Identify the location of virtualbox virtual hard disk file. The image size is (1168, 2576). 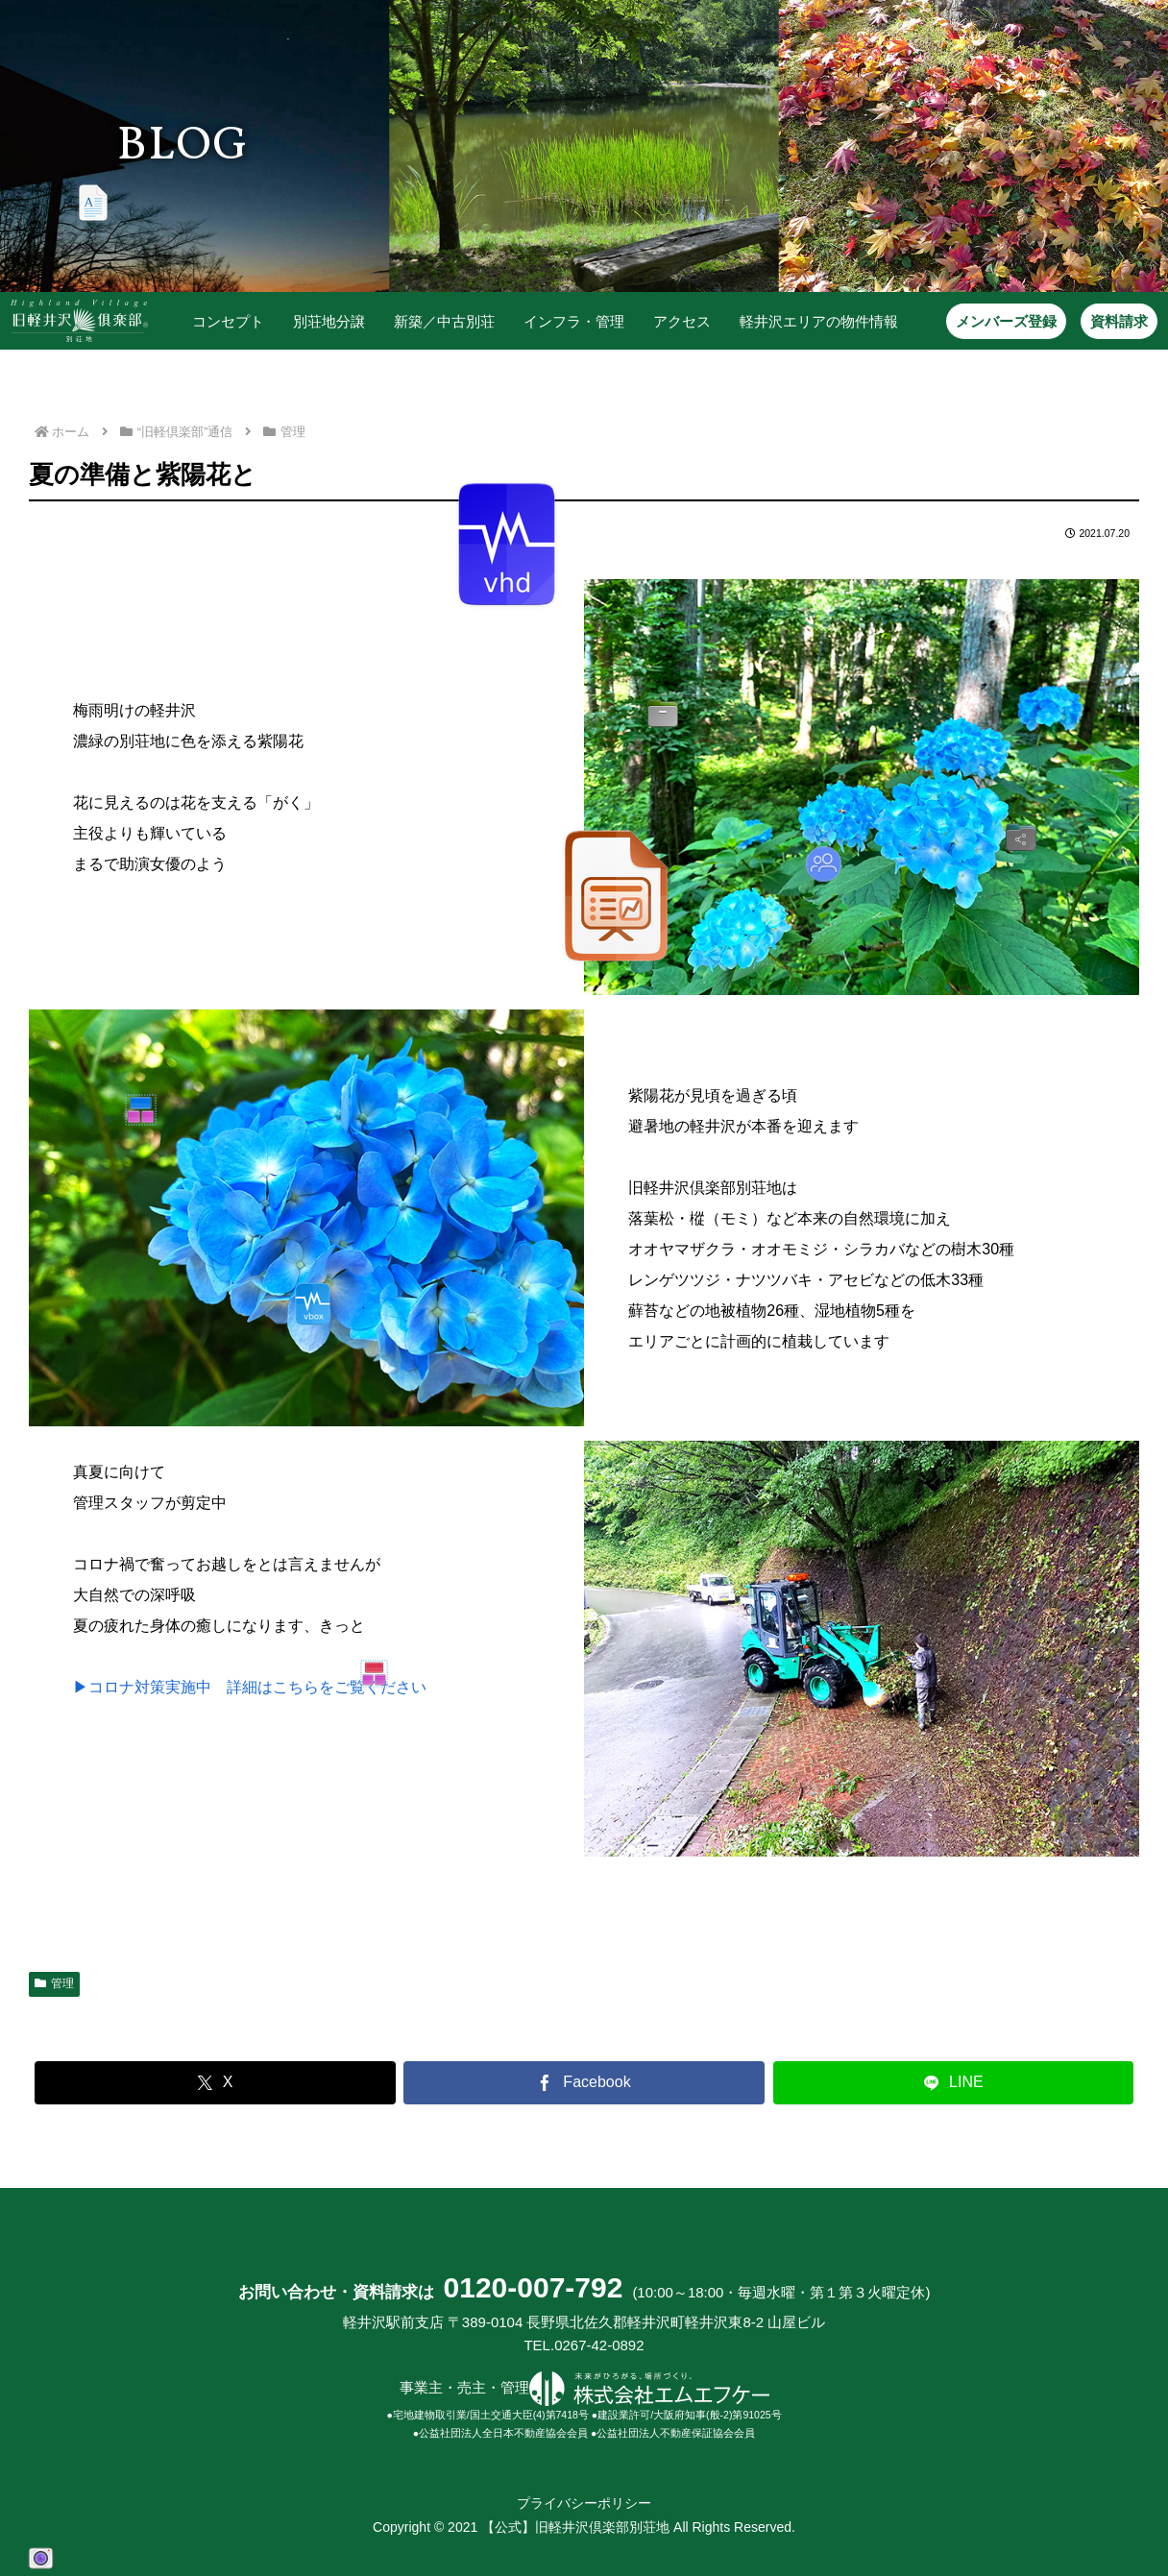
(506, 544).